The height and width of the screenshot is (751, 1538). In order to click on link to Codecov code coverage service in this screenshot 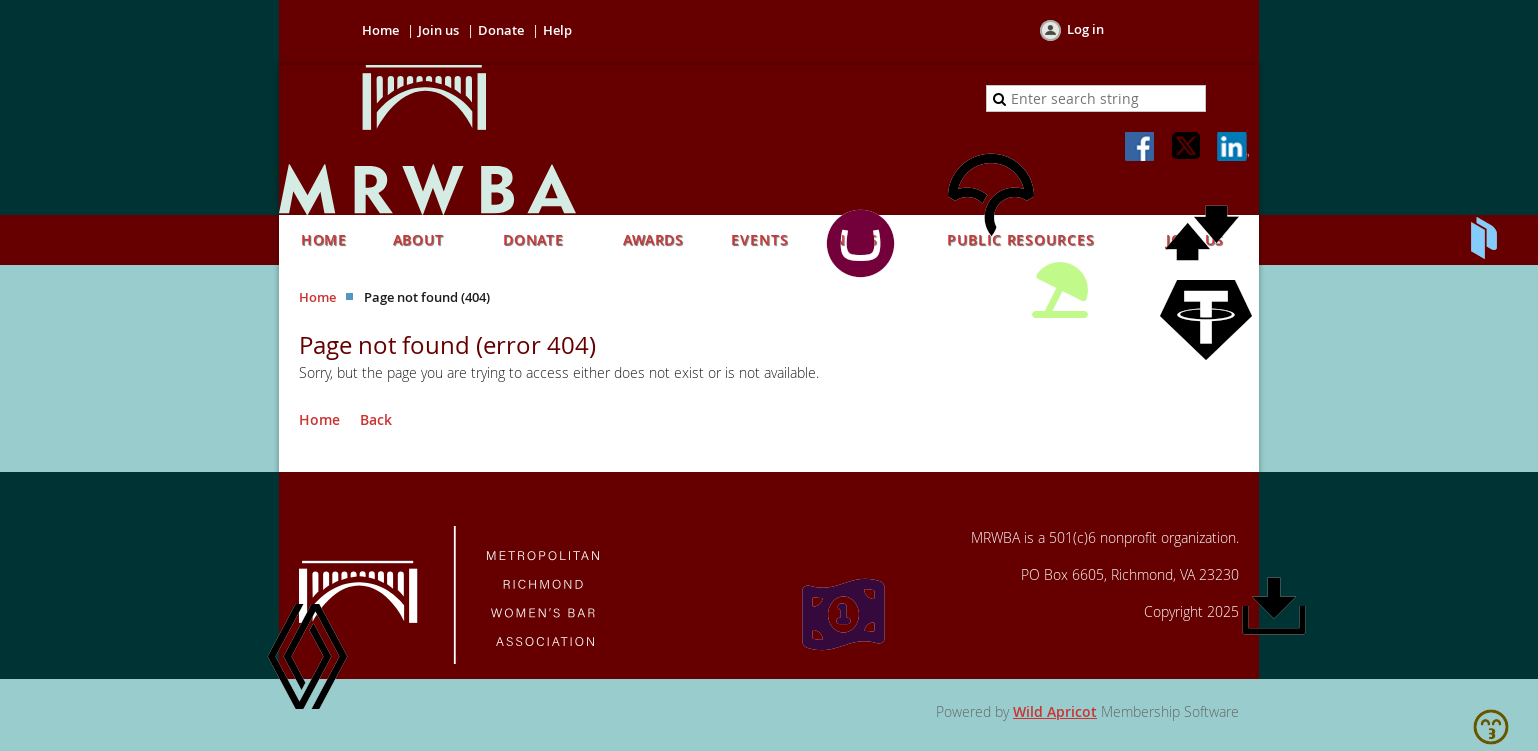, I will do `click(991, 195)`.